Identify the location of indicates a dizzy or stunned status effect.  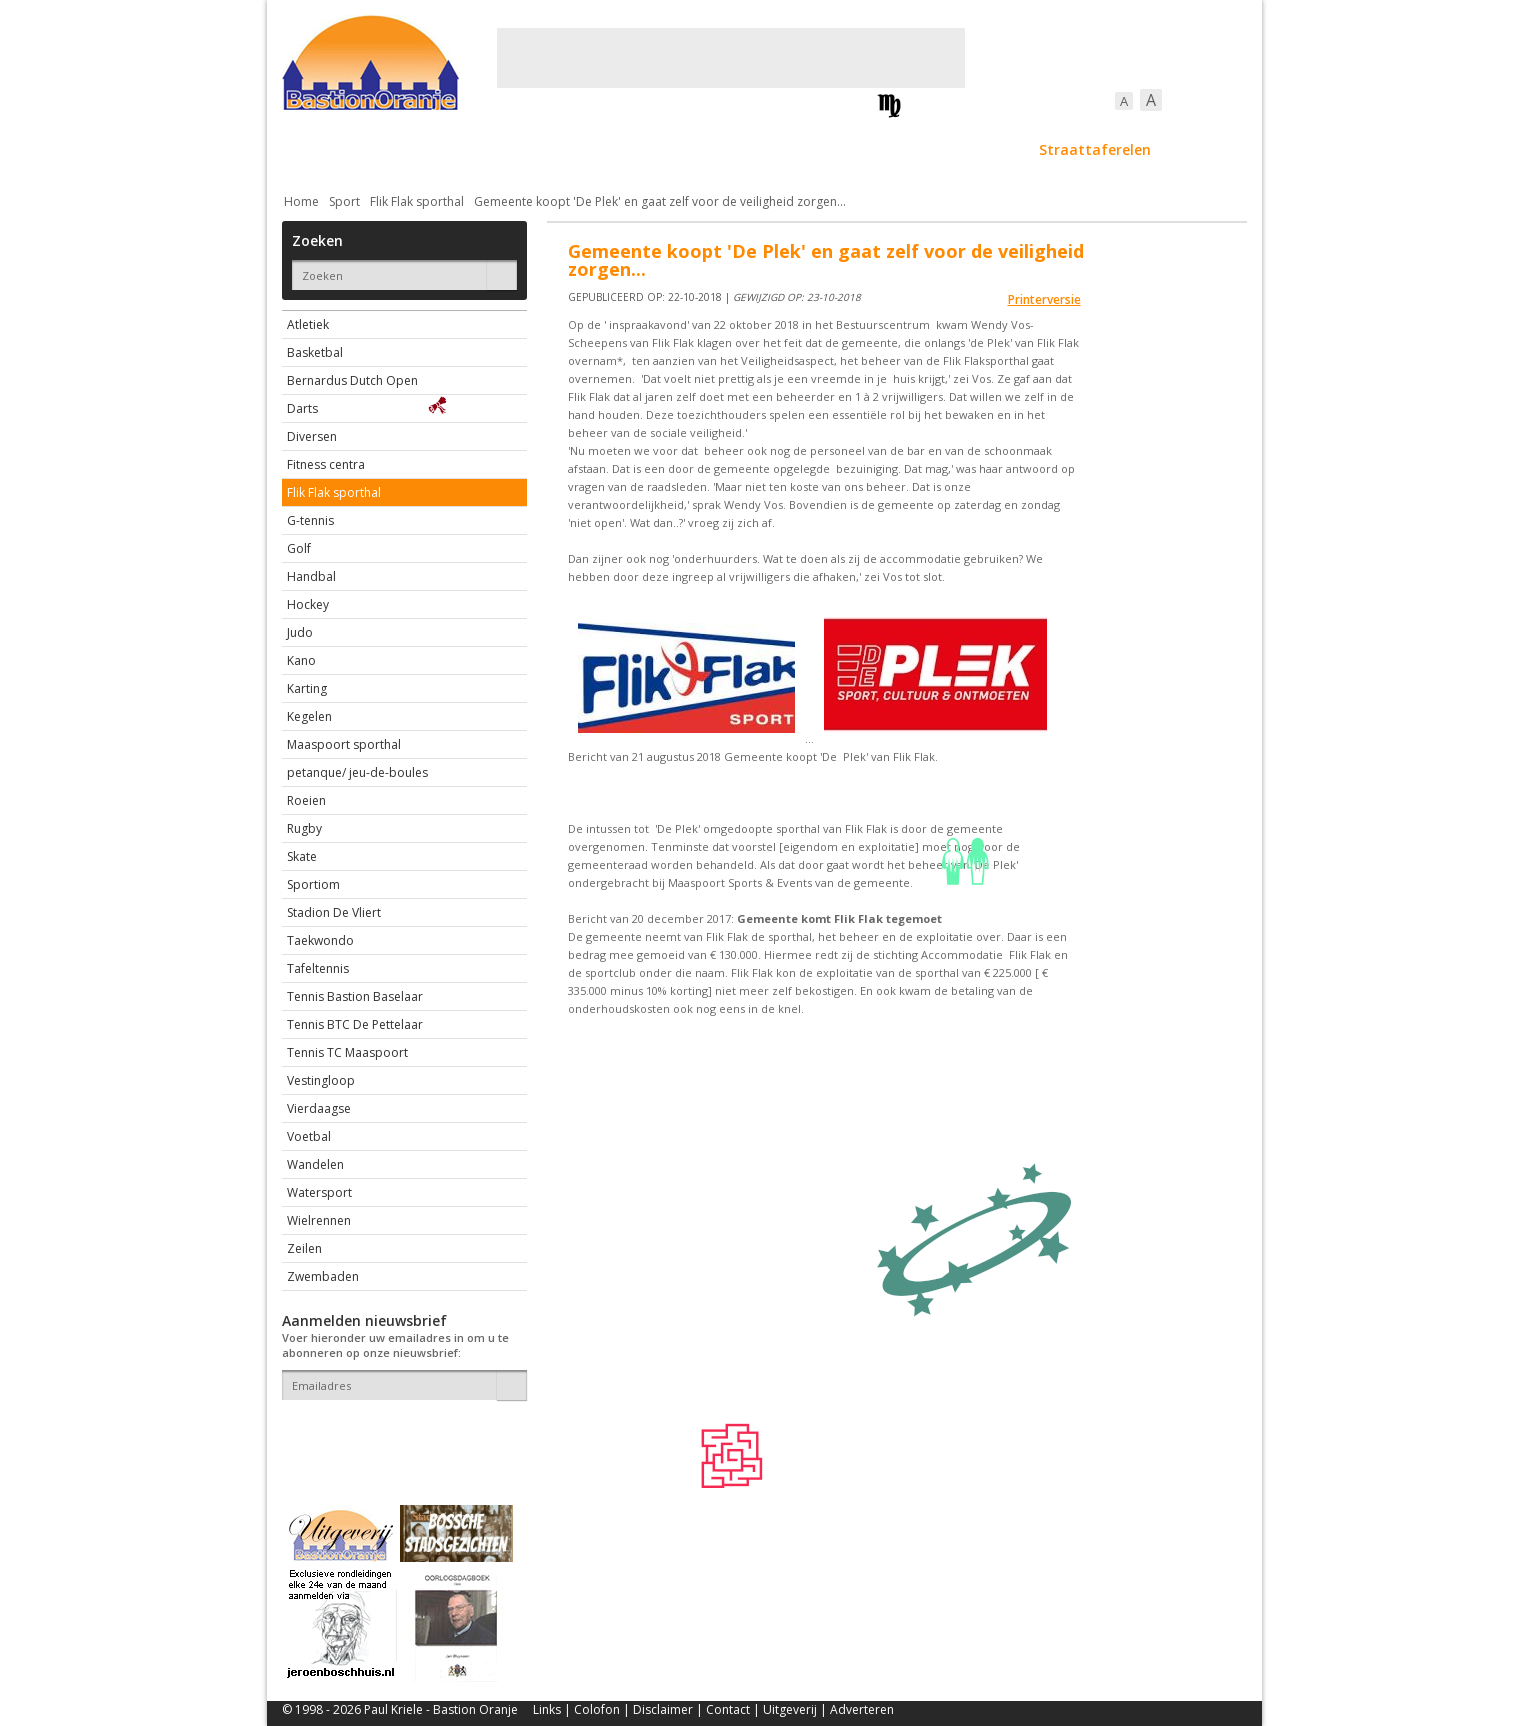
(974, 1240).